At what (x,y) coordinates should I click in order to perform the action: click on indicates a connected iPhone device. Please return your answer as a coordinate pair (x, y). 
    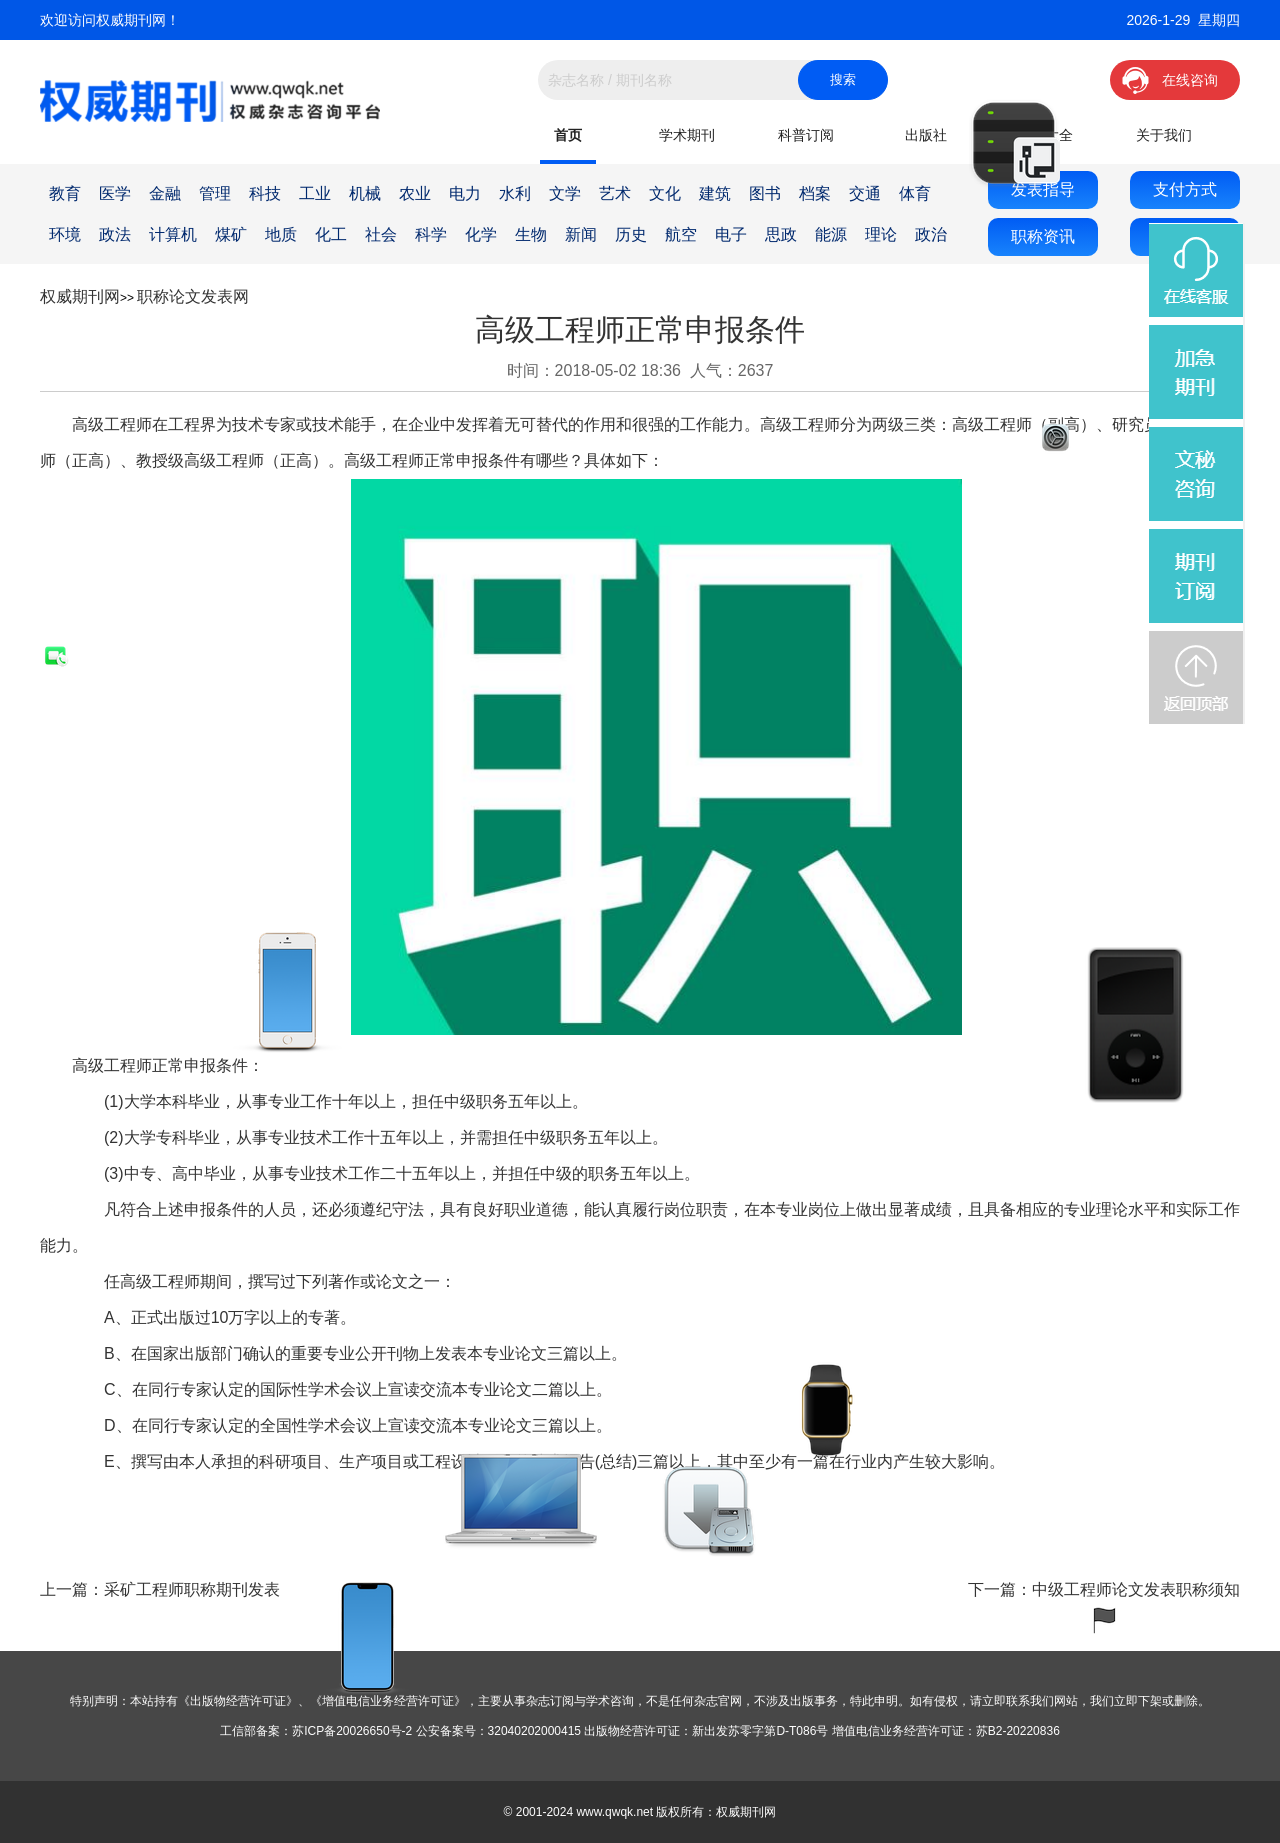
    Looking at the image, I should click on (367, 1638).